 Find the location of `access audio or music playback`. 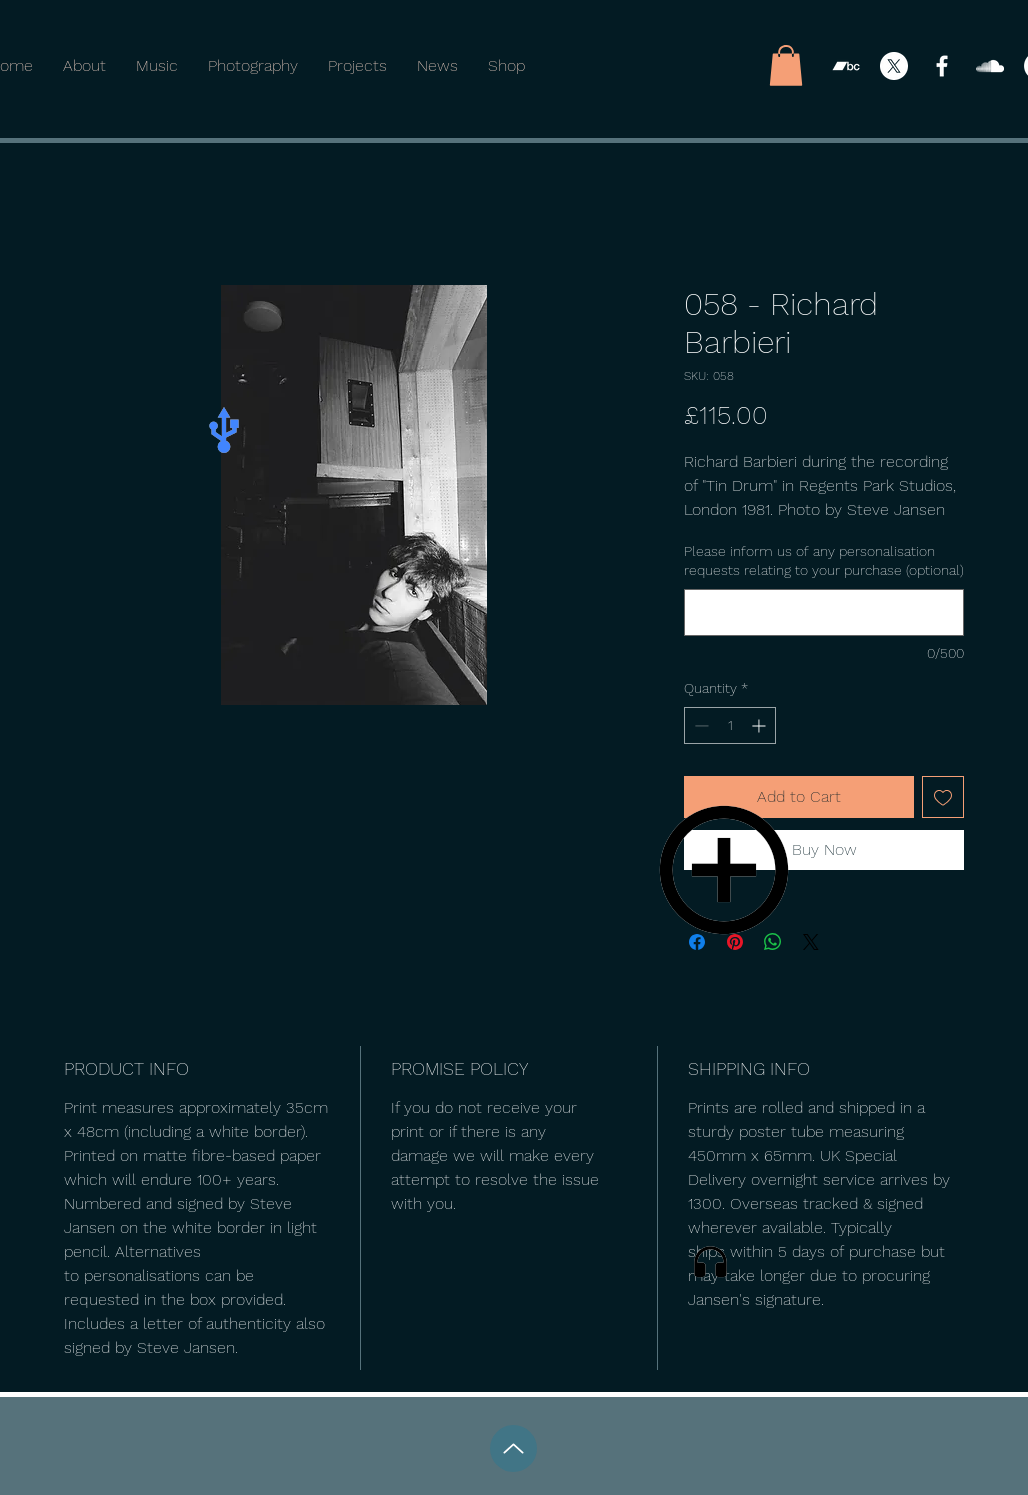

access audio or music playback is located at coordinates (710, 1262).